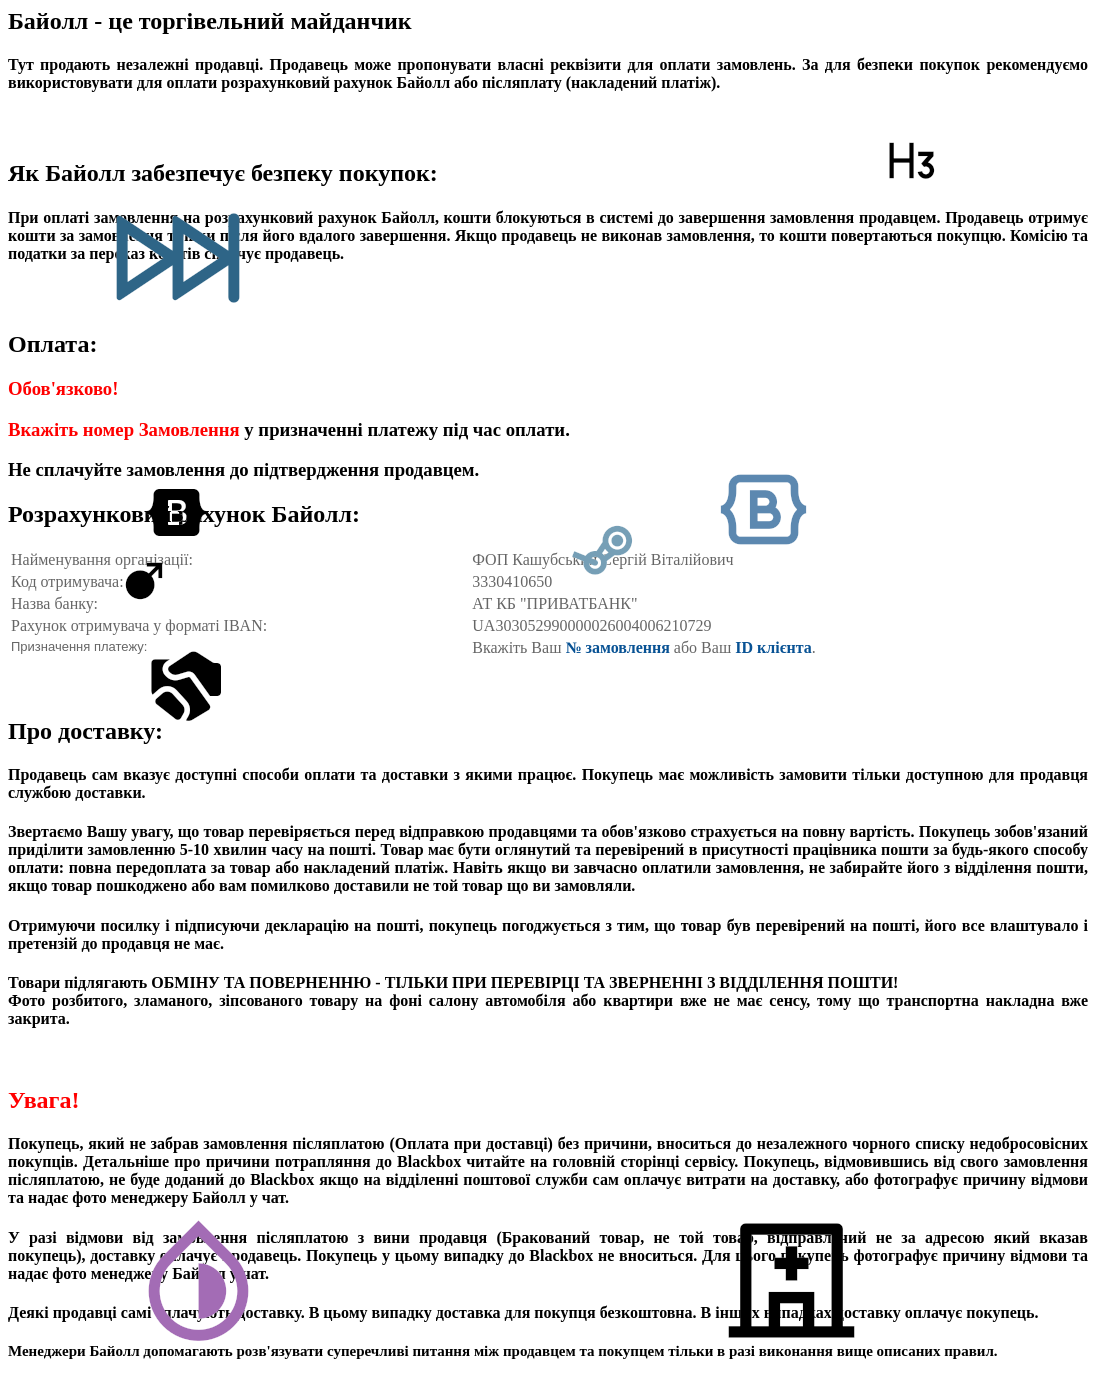  What do you see at coordinates (602, 549) in the screenshot?
I see `open Steam gaming platform` at bounding box center [602, 549].